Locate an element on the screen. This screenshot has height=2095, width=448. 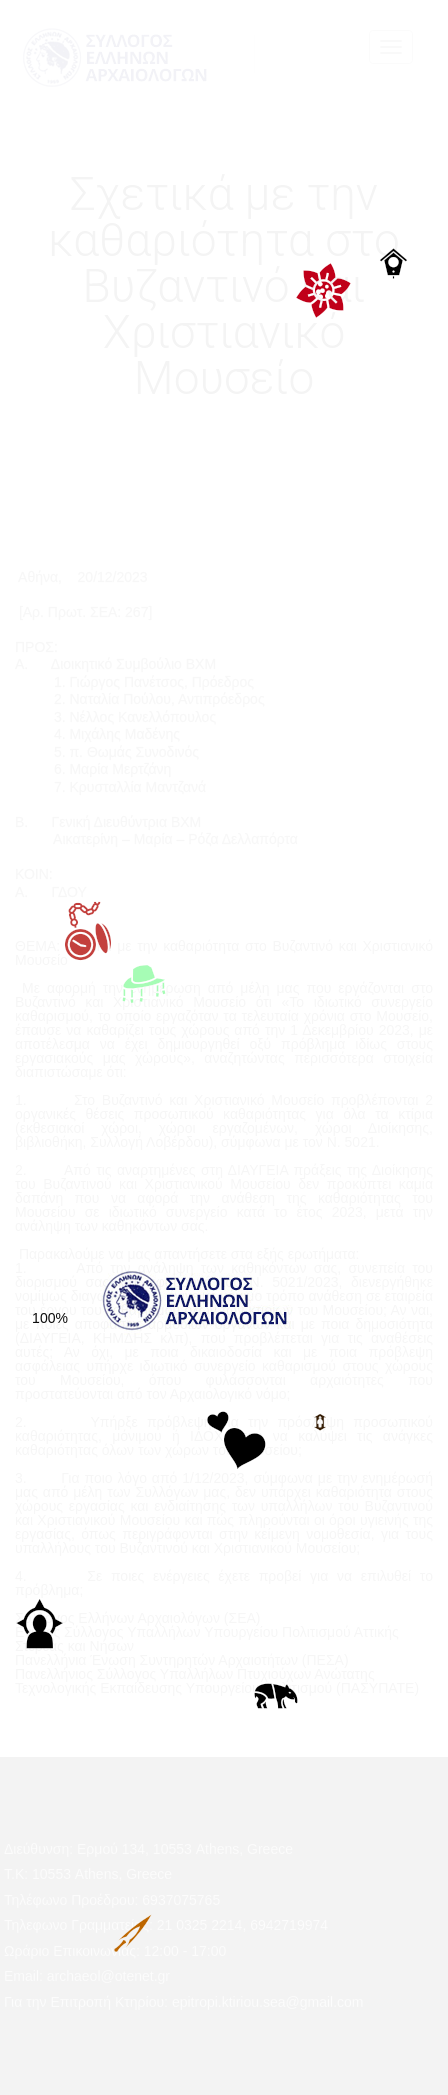
access pet or wildlife features is located at coordinates (393, 263).